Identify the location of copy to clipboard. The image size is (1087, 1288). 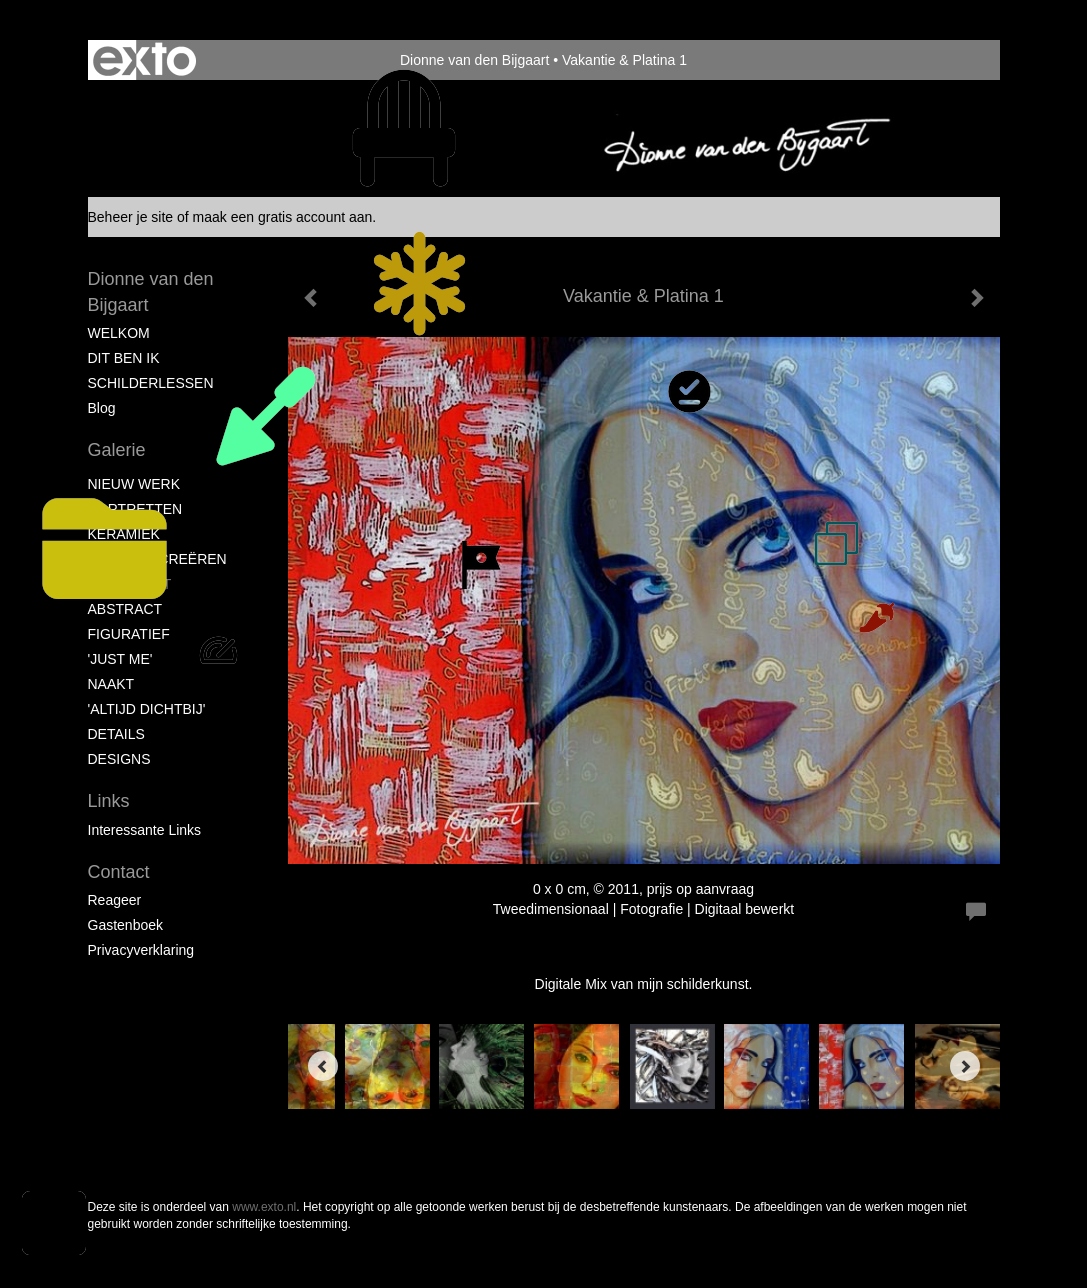
(836, 543).